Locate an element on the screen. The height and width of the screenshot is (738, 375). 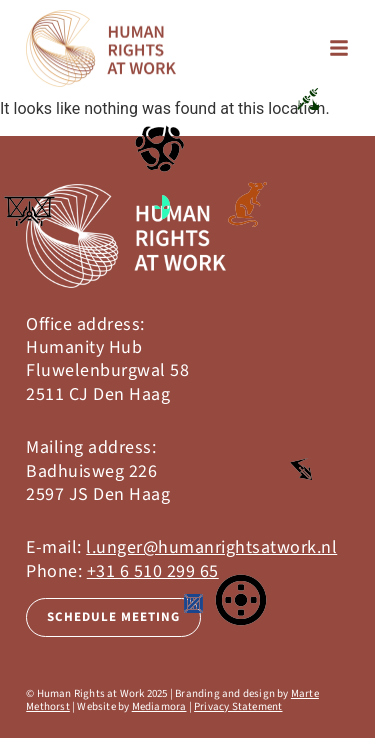
indicates a multi-attack or combo ability in a game is located at coordinates (159, 148).